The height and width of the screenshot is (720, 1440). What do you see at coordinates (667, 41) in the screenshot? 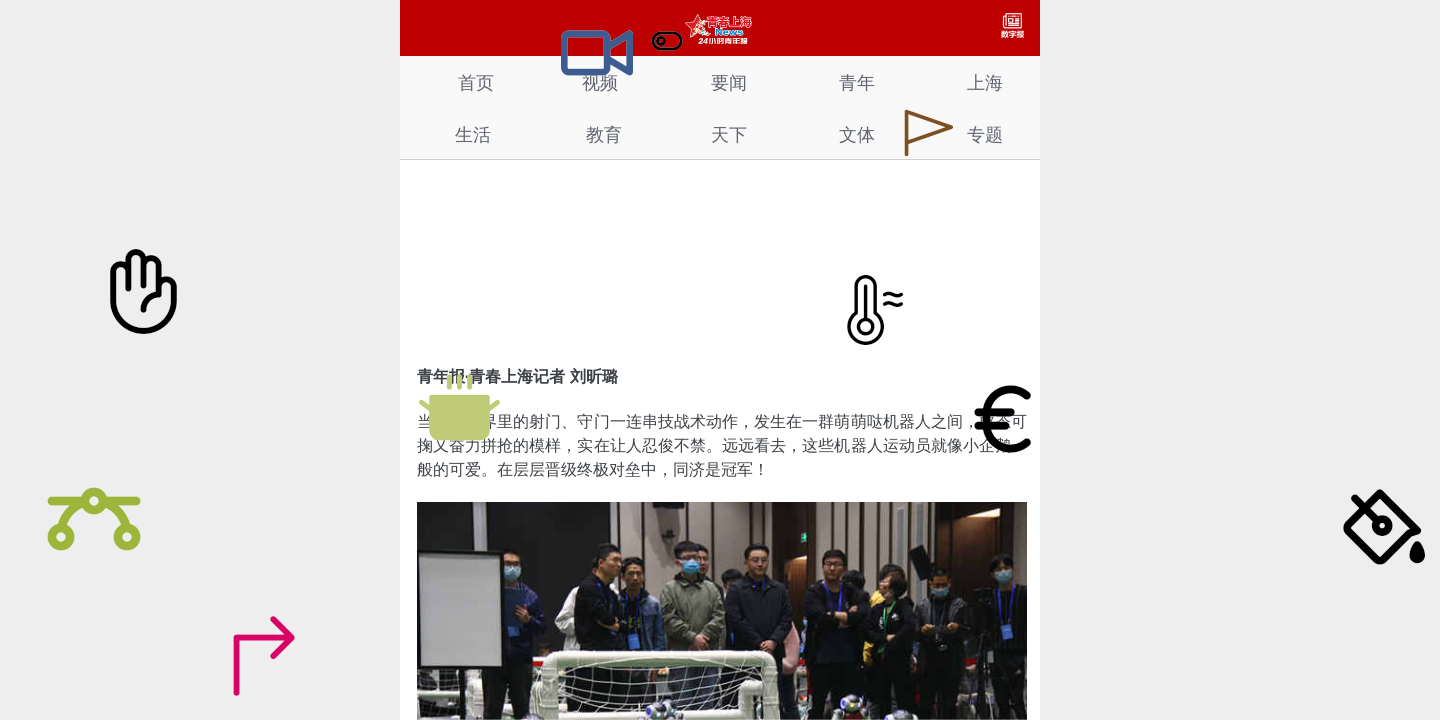
I see `toggle switch in off position` at bounding box center [667, 41].